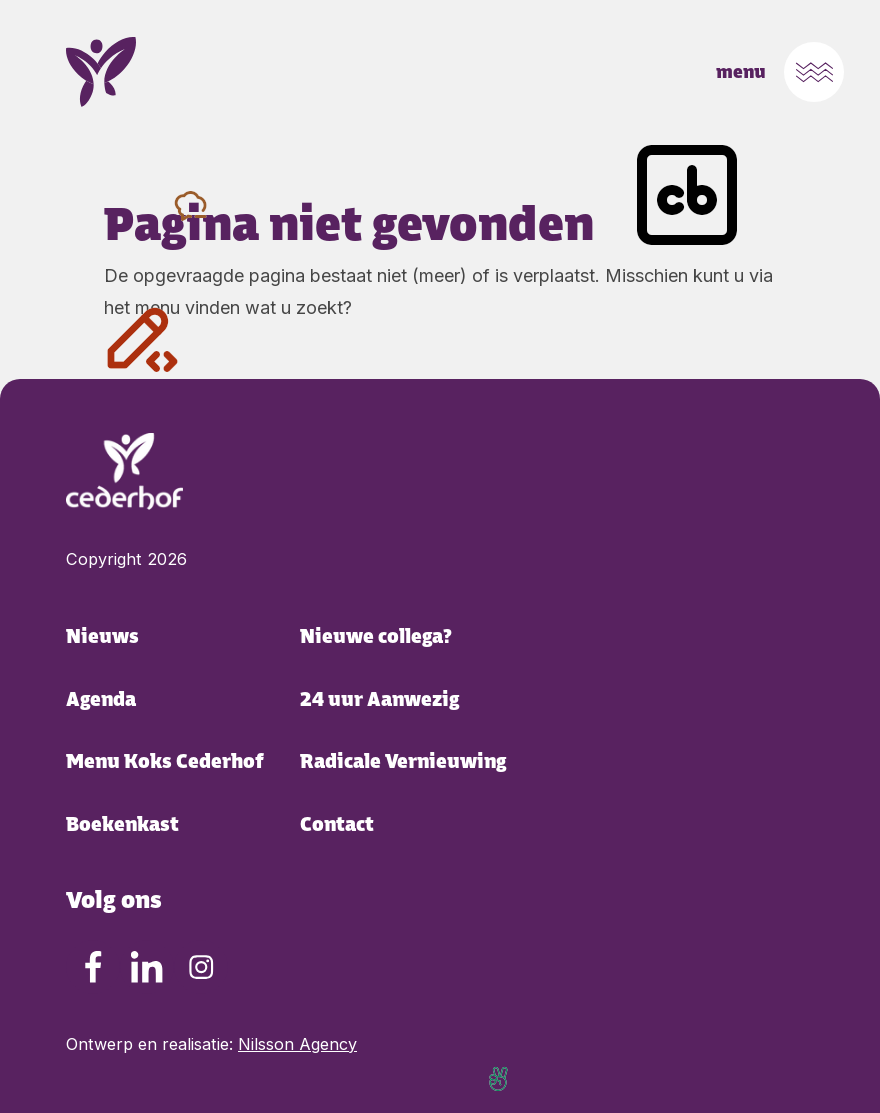 This screenshot has width=880, height=1113. I want to click on remove a message or conversation, so click(190, 206).